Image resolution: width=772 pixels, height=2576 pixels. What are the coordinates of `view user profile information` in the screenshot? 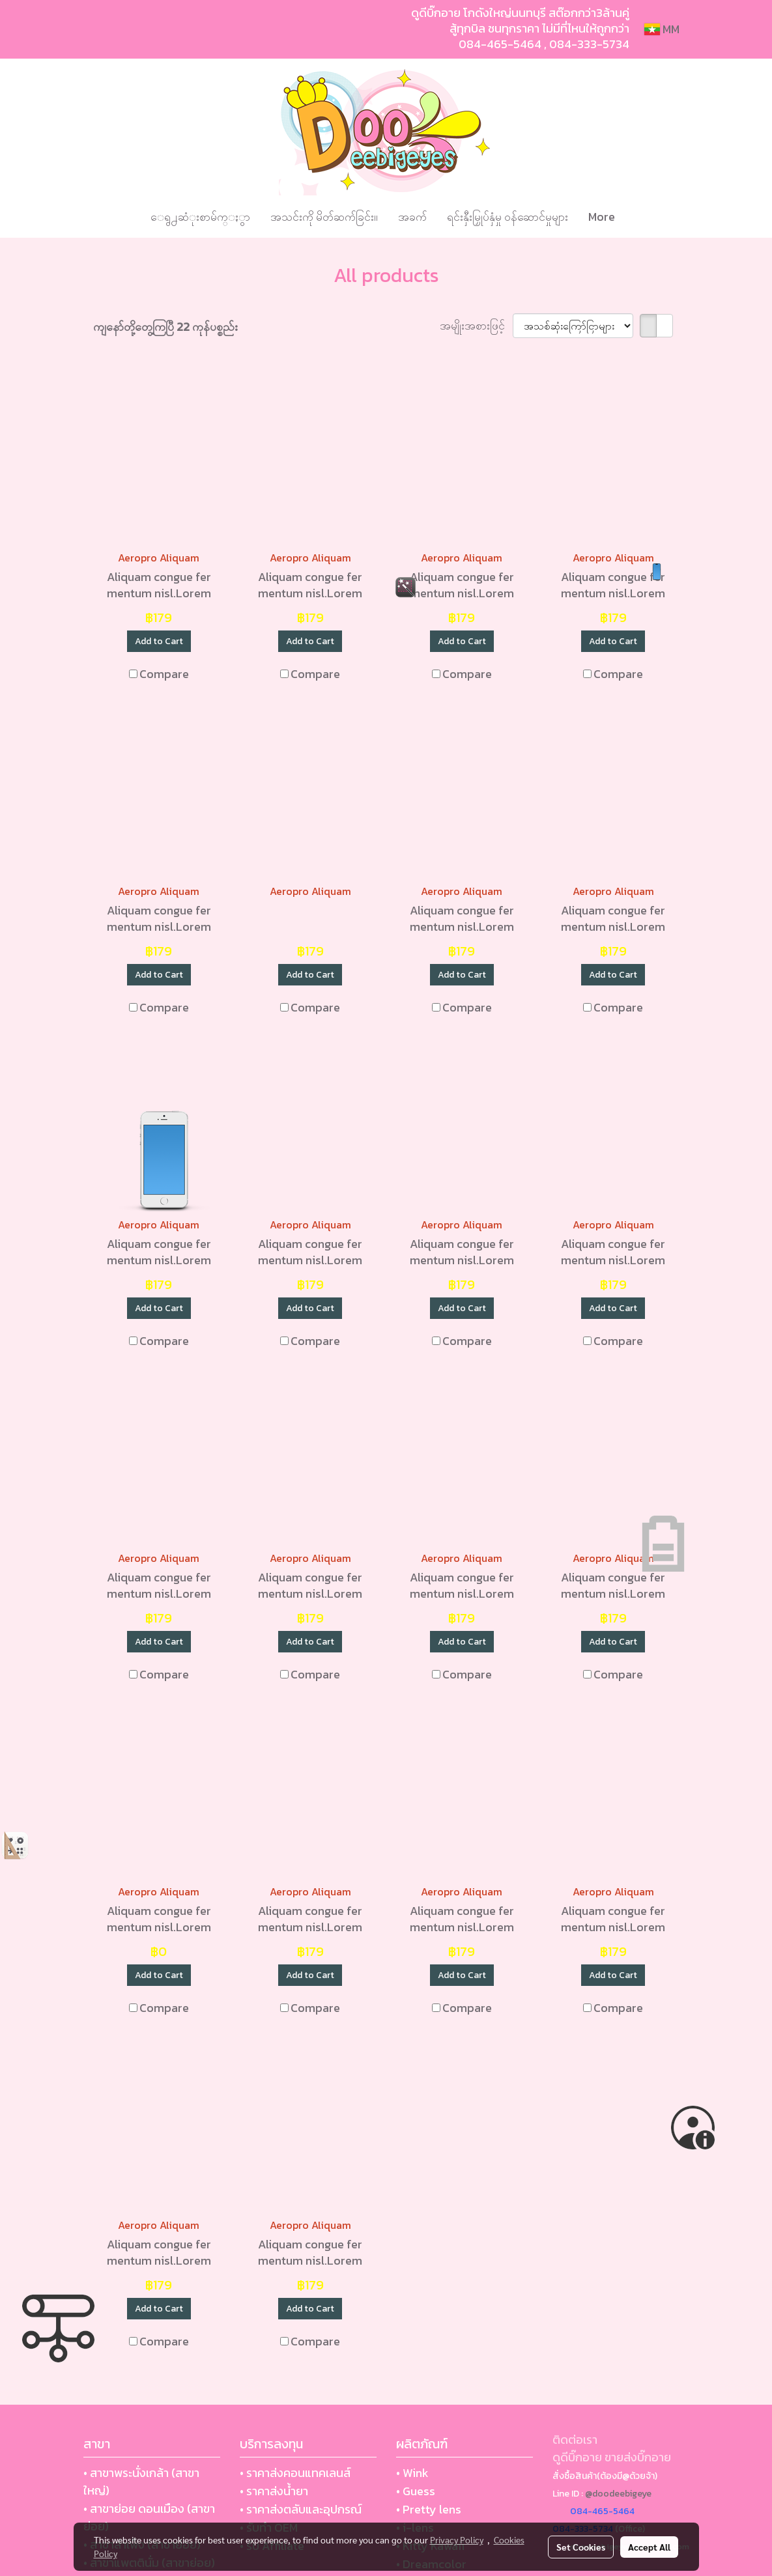 It's located at (693, 2127).